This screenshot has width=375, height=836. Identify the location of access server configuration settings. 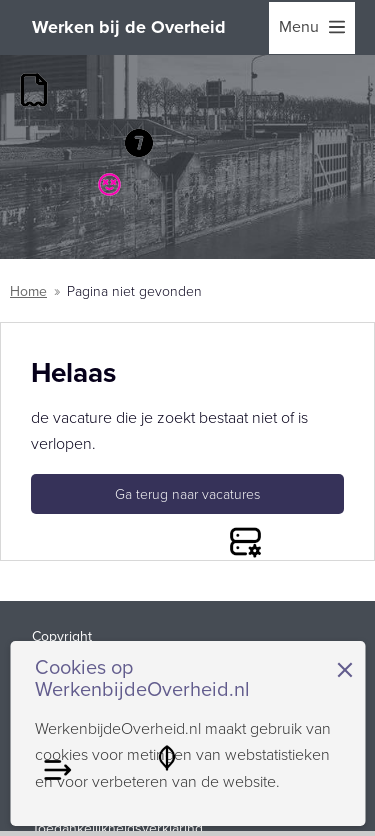
(245, 541).